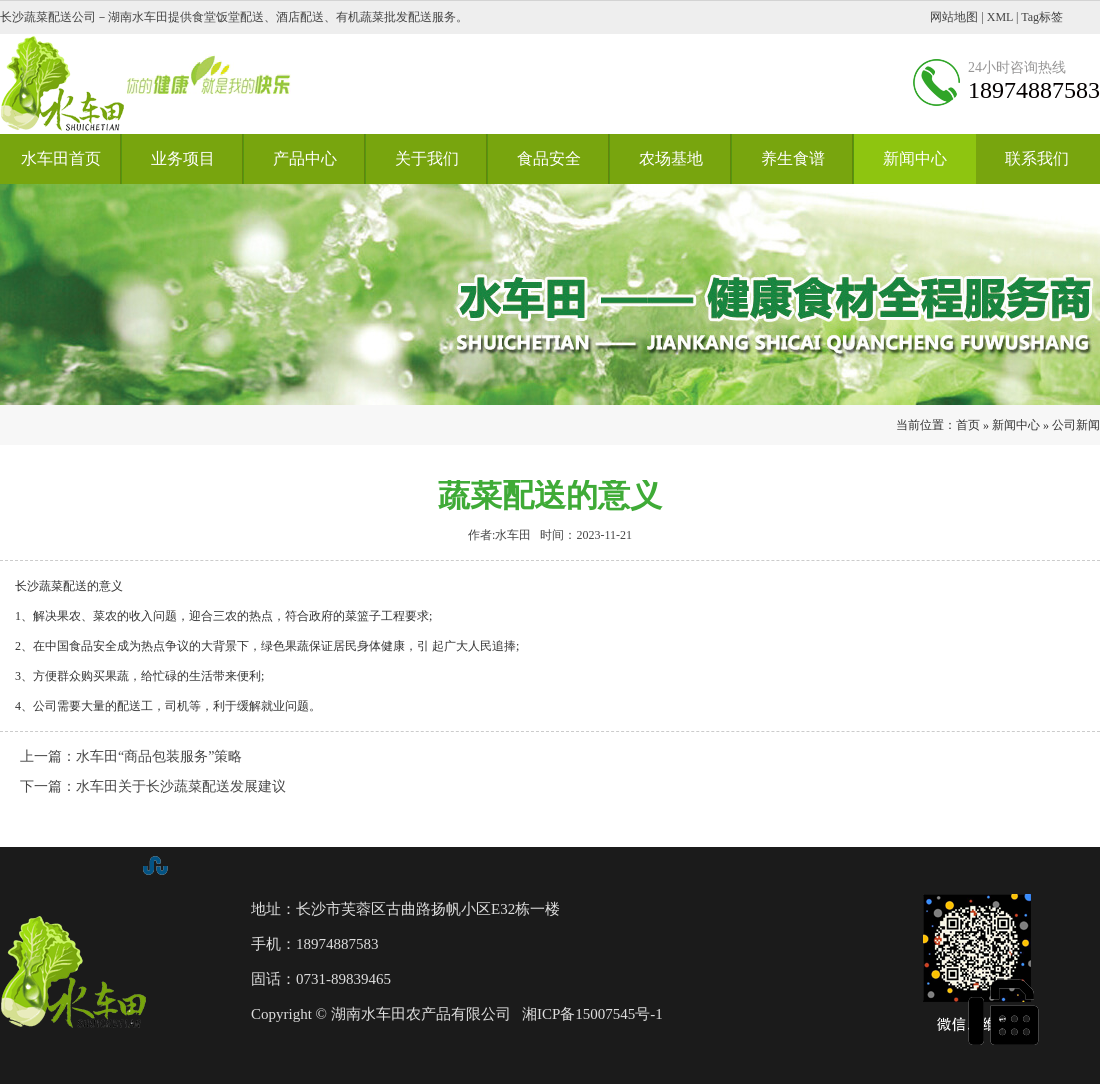 The width and height of the screenshot is (1100, 1084). I want to click on send or receive a fax, so click(1003, 1014).